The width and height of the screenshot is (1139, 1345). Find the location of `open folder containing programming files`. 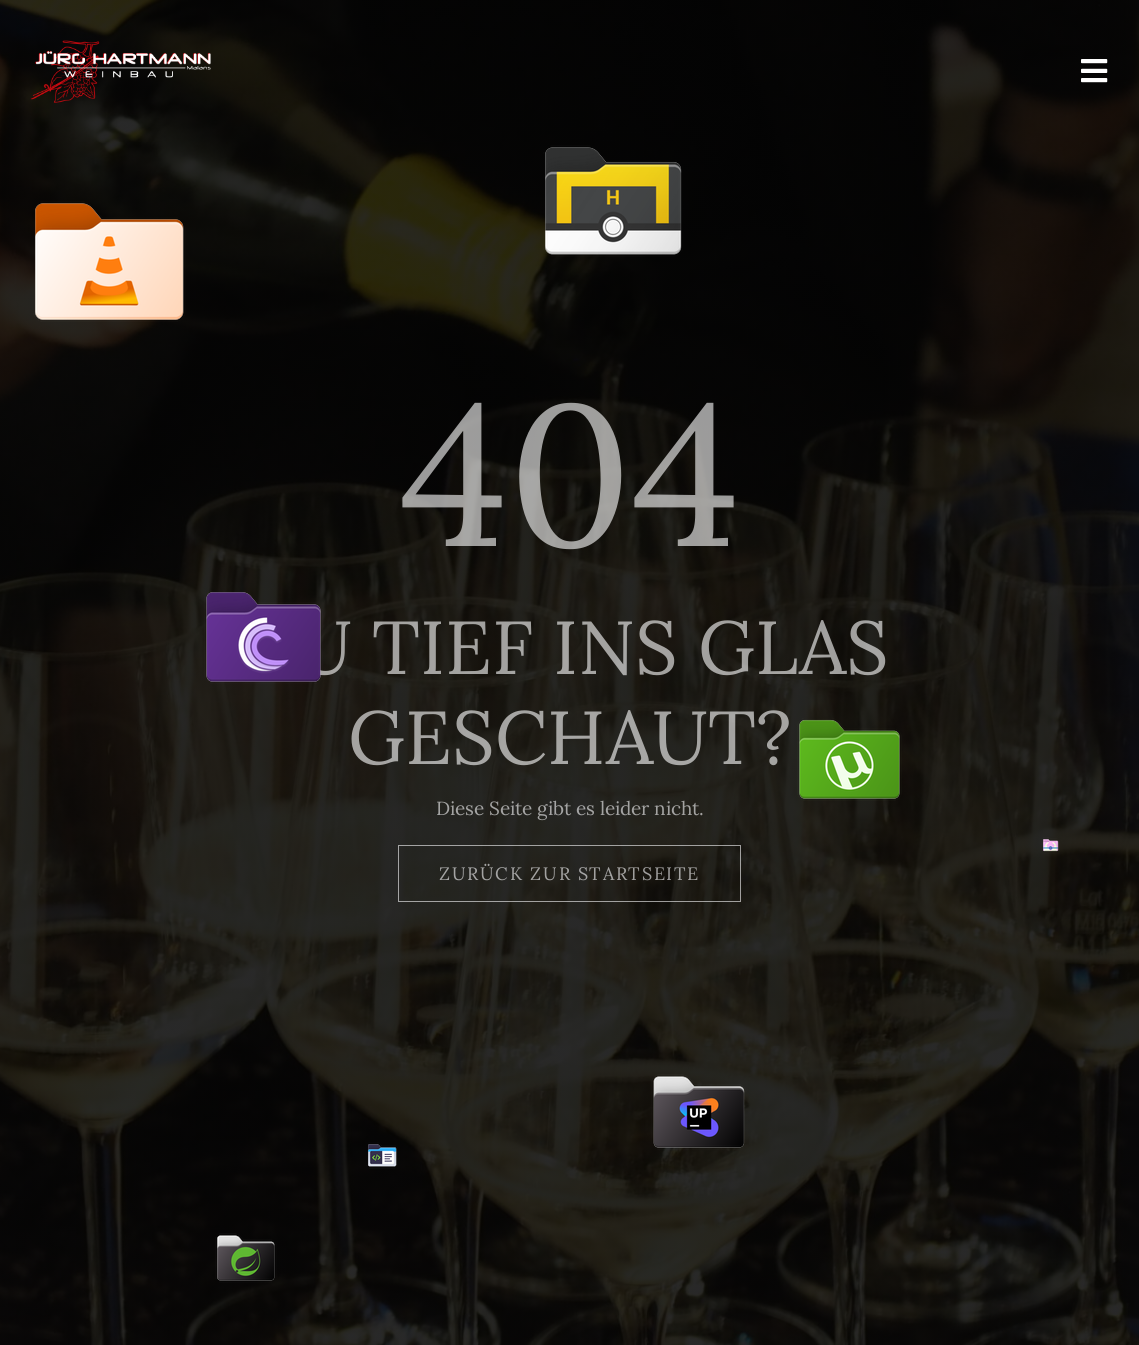

open folder containing programming files is located at coordinates (382, 1156).